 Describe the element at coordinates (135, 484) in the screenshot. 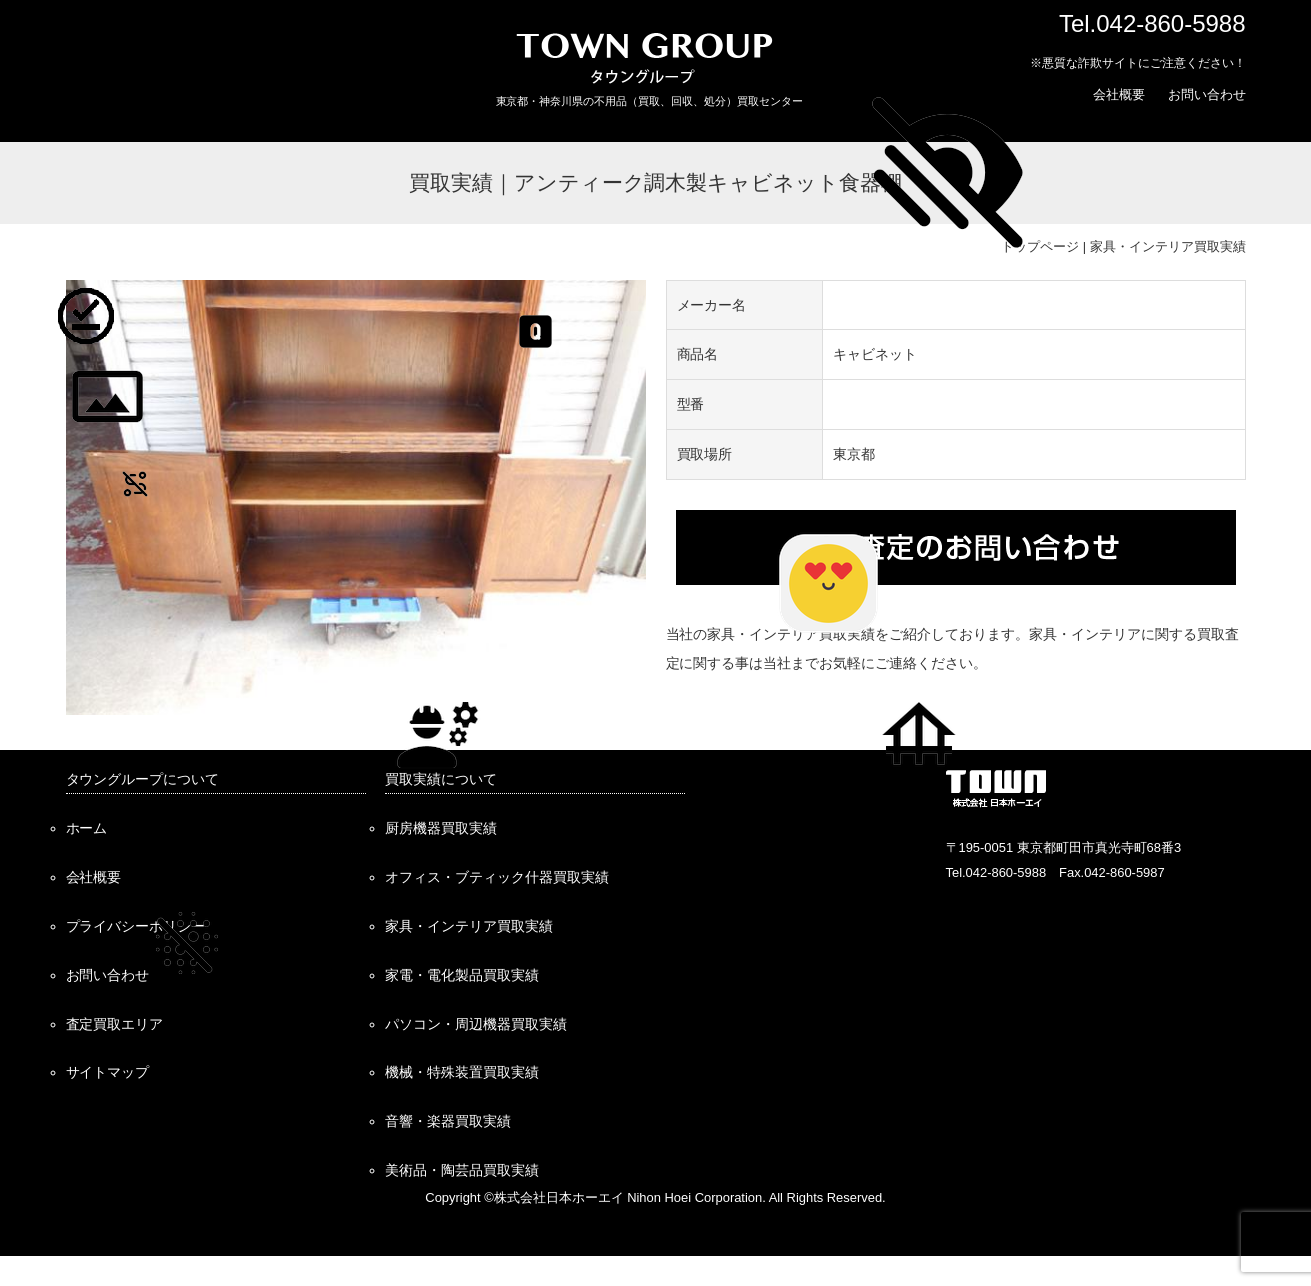

I see `disable route navigation` at that location.